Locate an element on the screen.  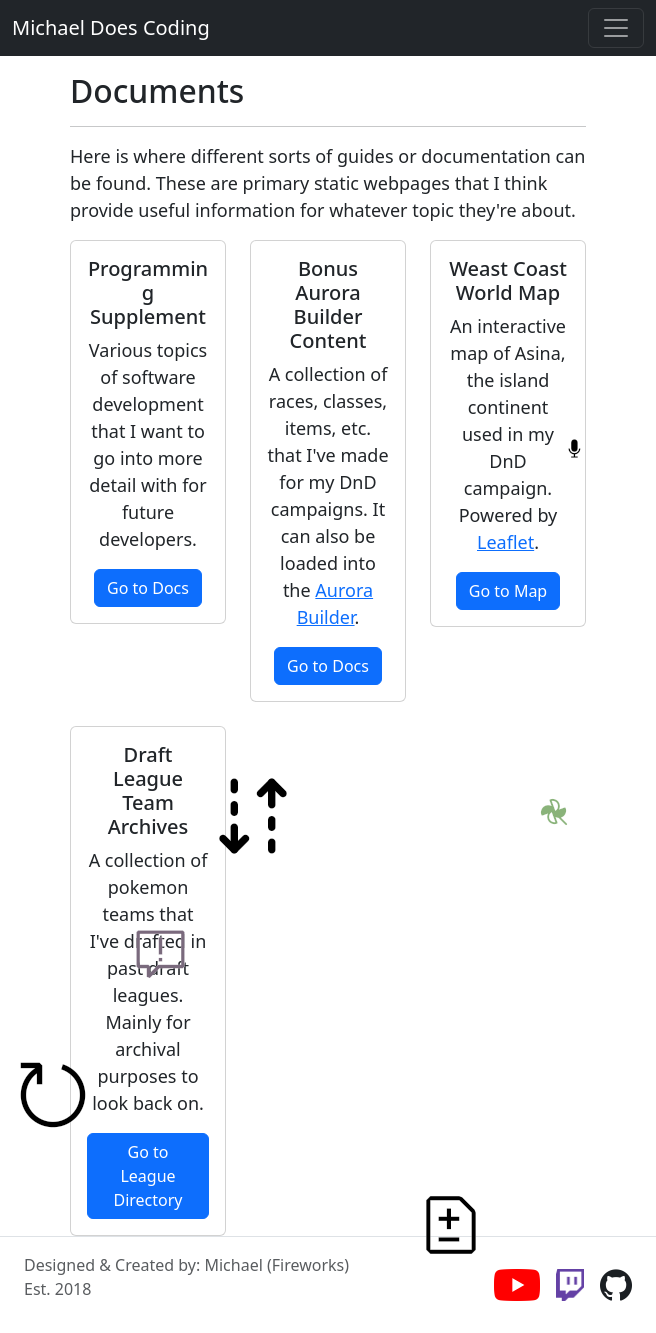
refresh or reload the current content is located at coordinates (53, 1095).